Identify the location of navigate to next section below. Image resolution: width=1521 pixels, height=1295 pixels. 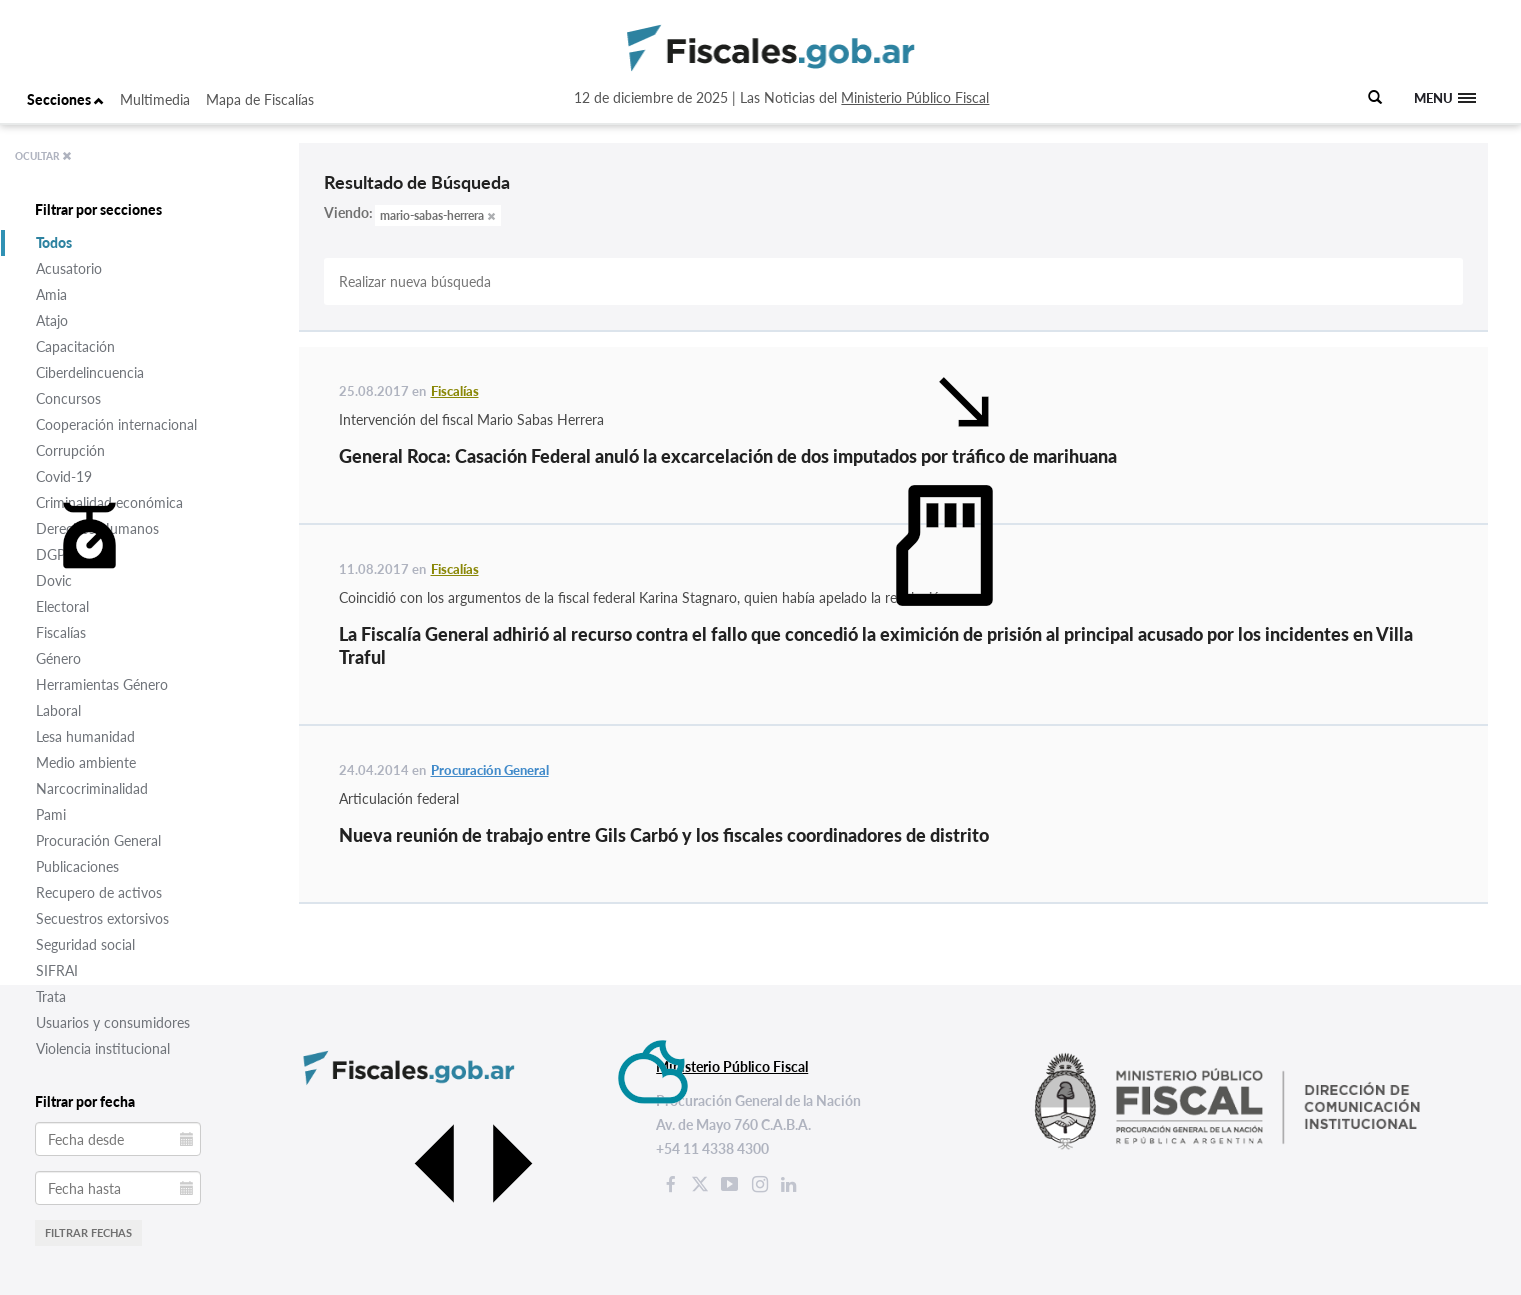
(965, 403).